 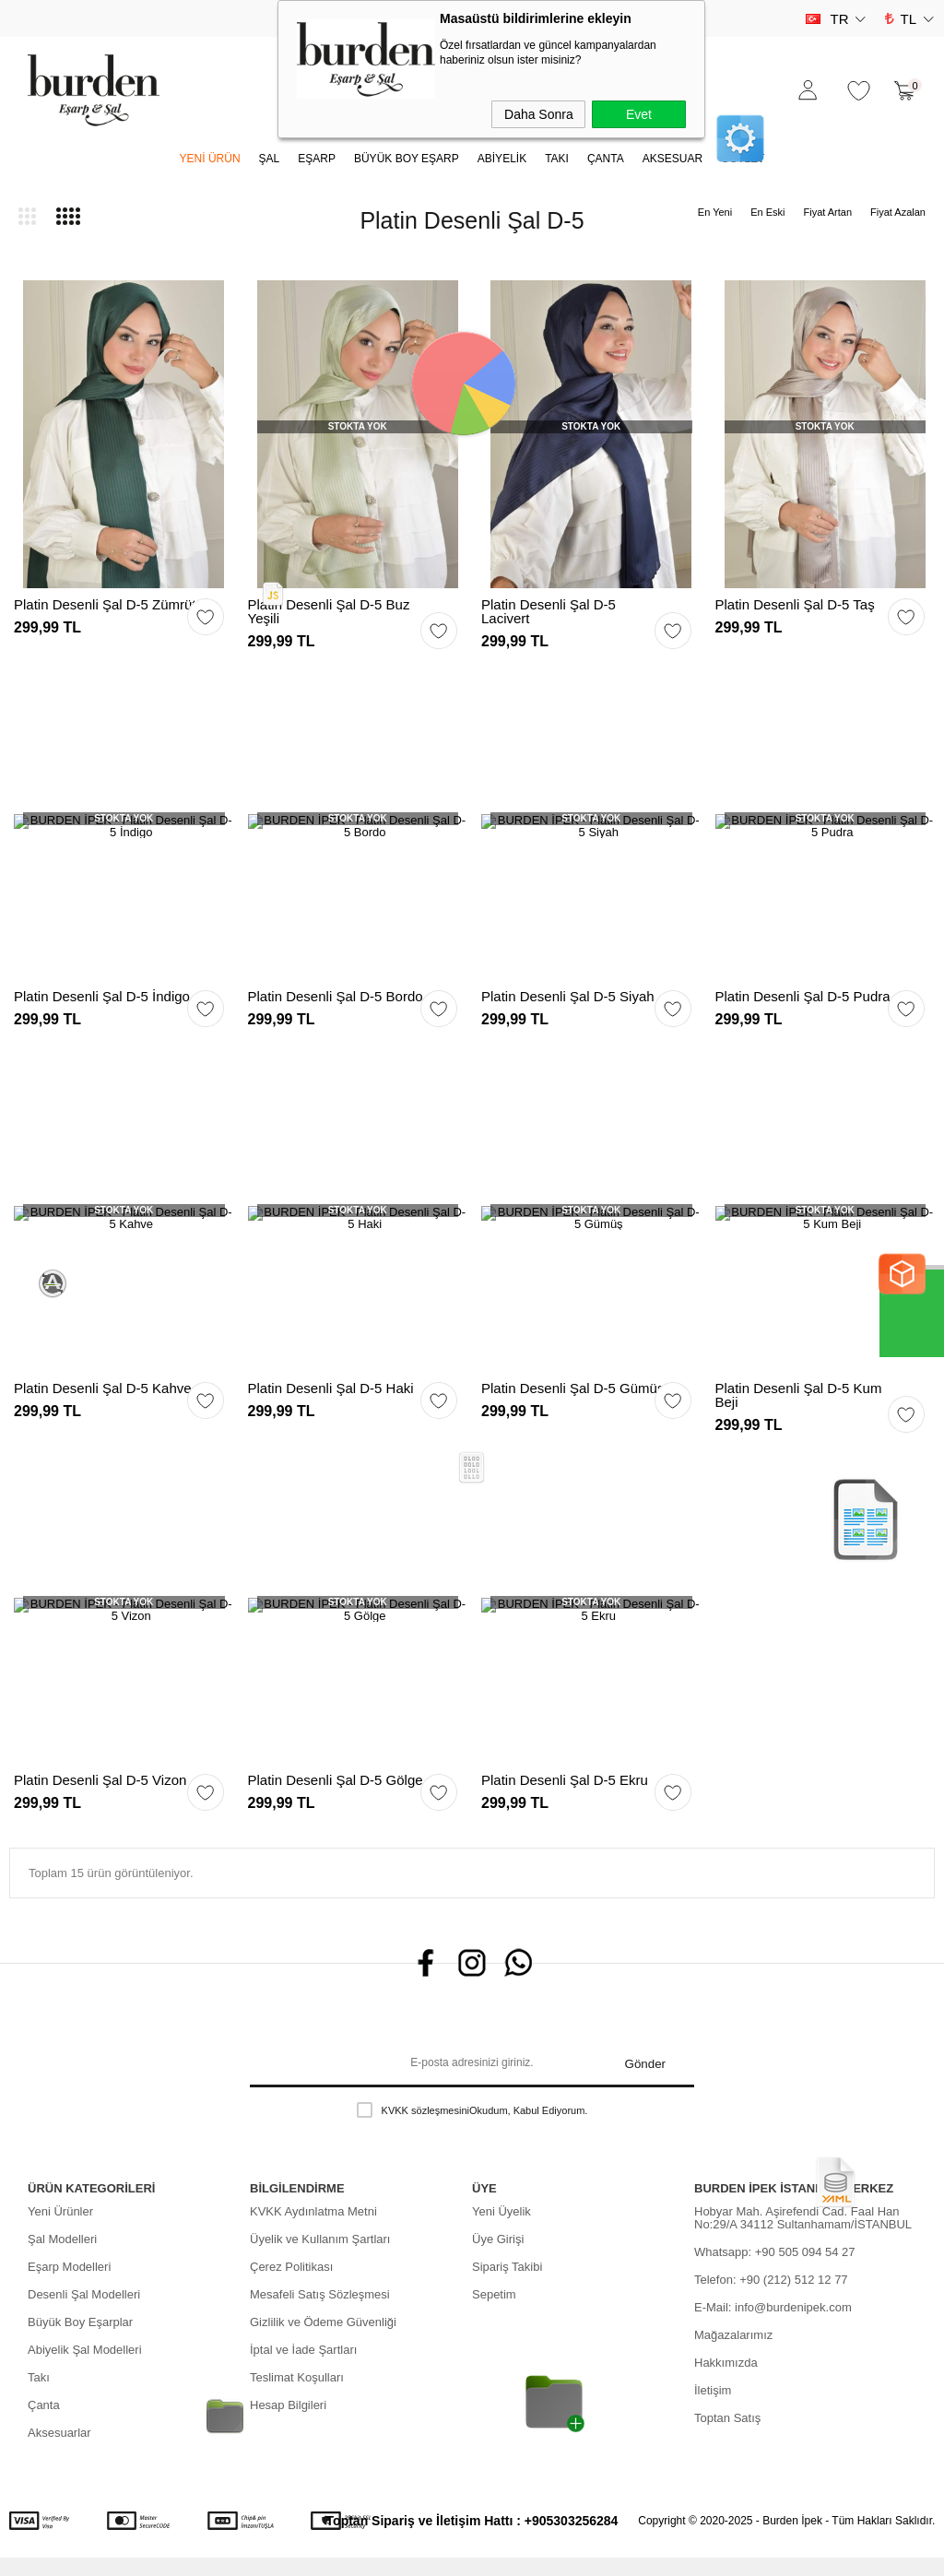 What do you see at coordinates (902, 1272) in the screenshot?
I see `open a 3D model file in STL format` at bounding box center [902, 1272].